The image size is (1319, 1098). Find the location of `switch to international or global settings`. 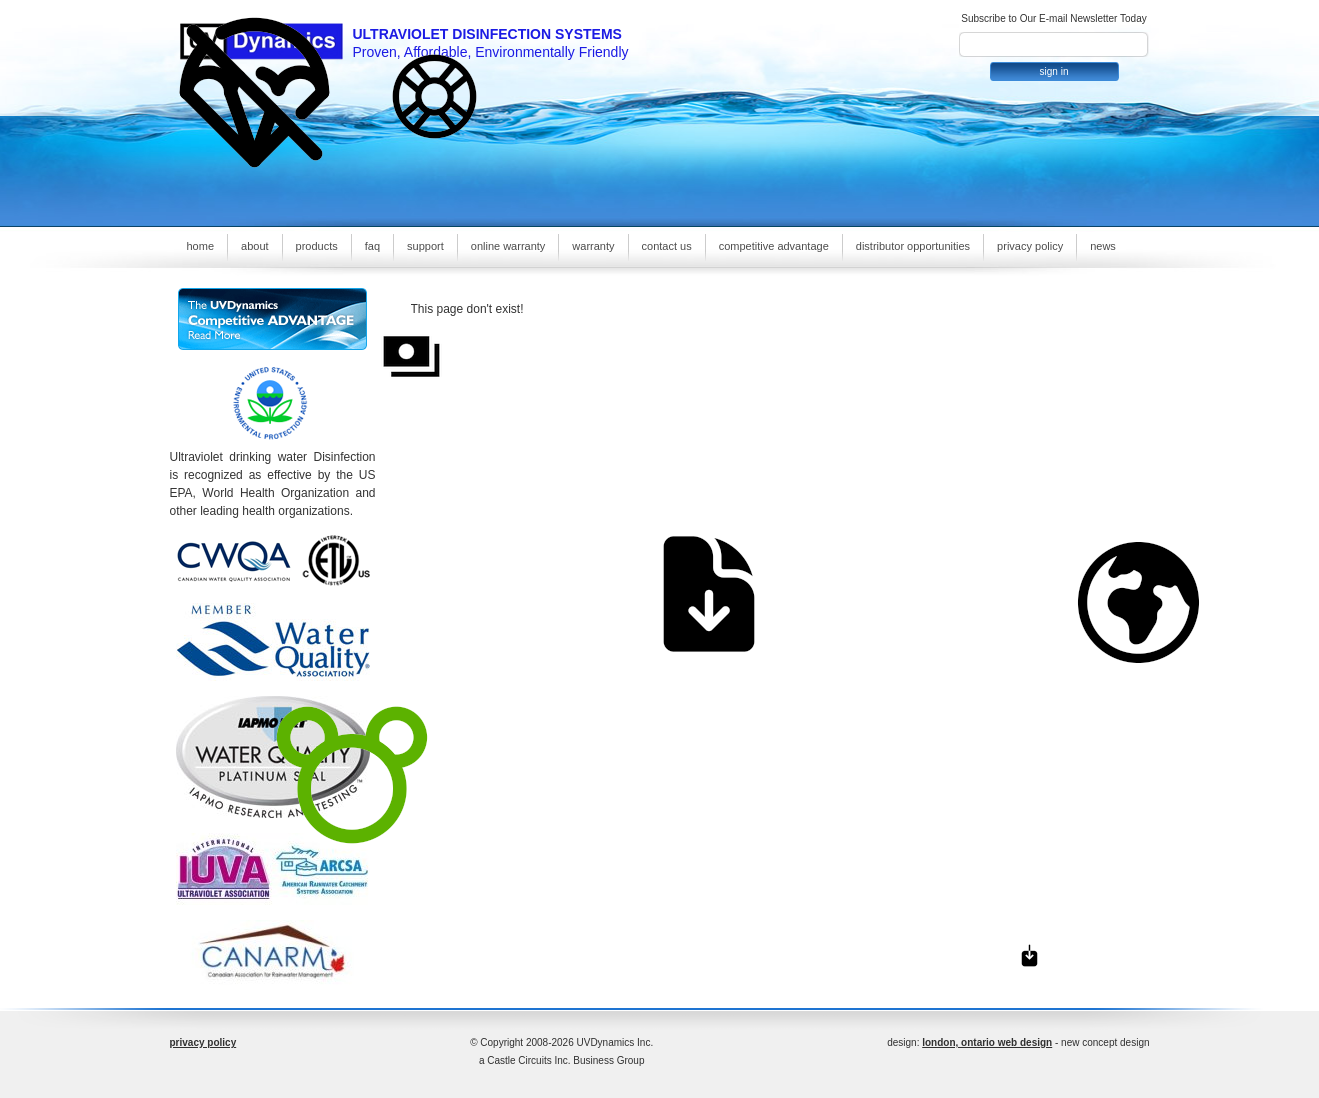

switch to international or global settings is located at coordinates (1138, 602).